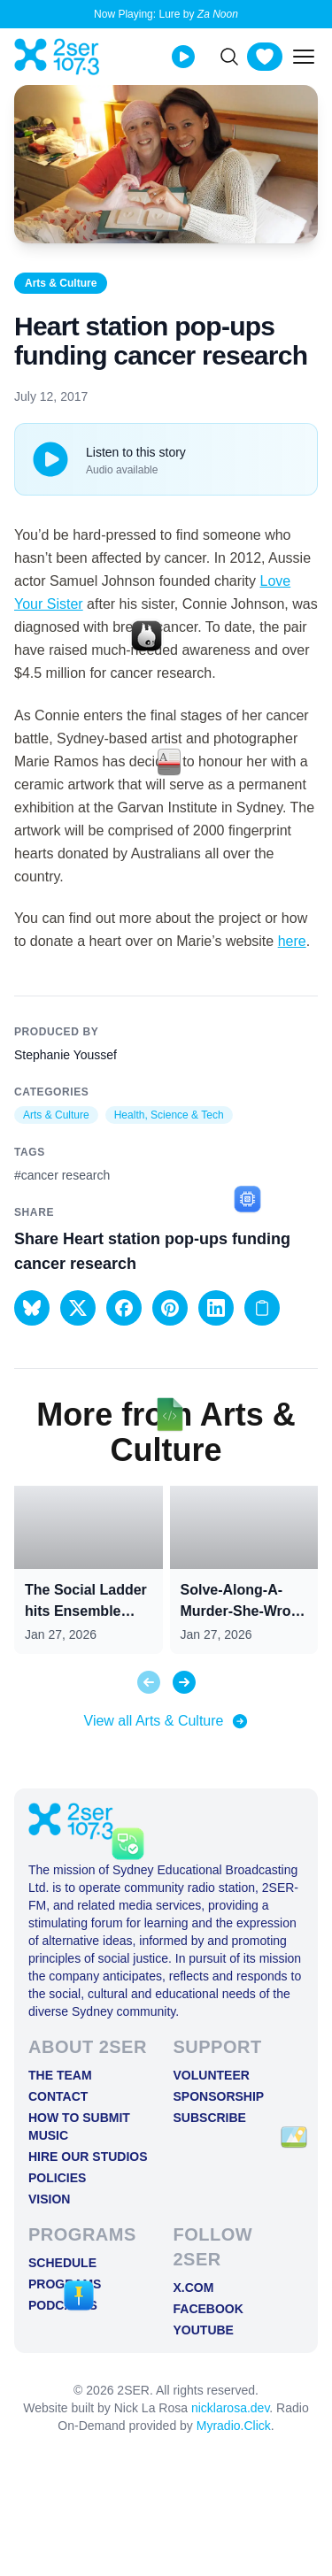 The width and height of the screenshot is (332, 2576). Describe the element at coordinates (127, 1843) in the screenshot. I see `open input leap app for sharing keyboard and mouse between computers` at that location.